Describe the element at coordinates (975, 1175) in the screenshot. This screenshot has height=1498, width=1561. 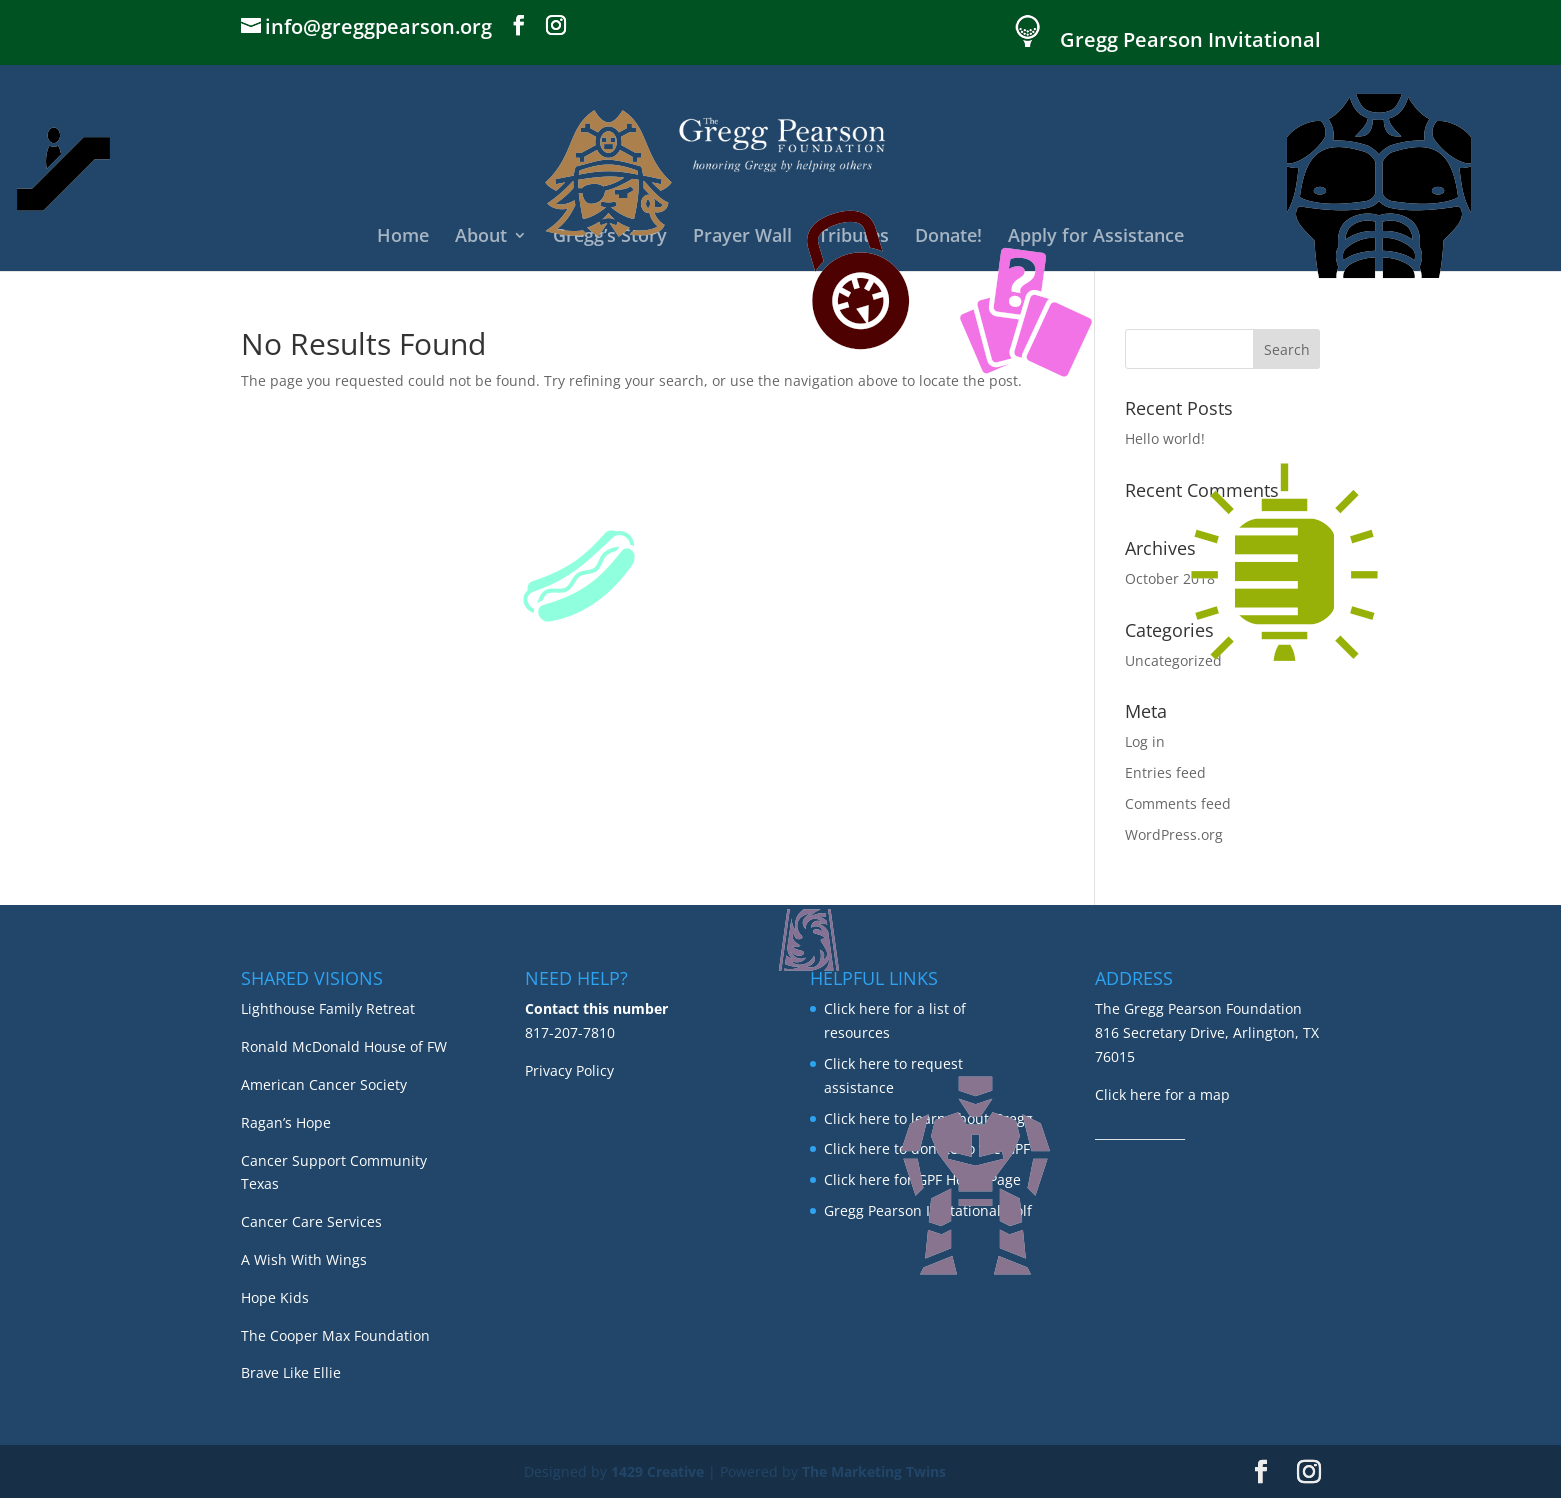
I see `select battle mech unit in game` at that location.